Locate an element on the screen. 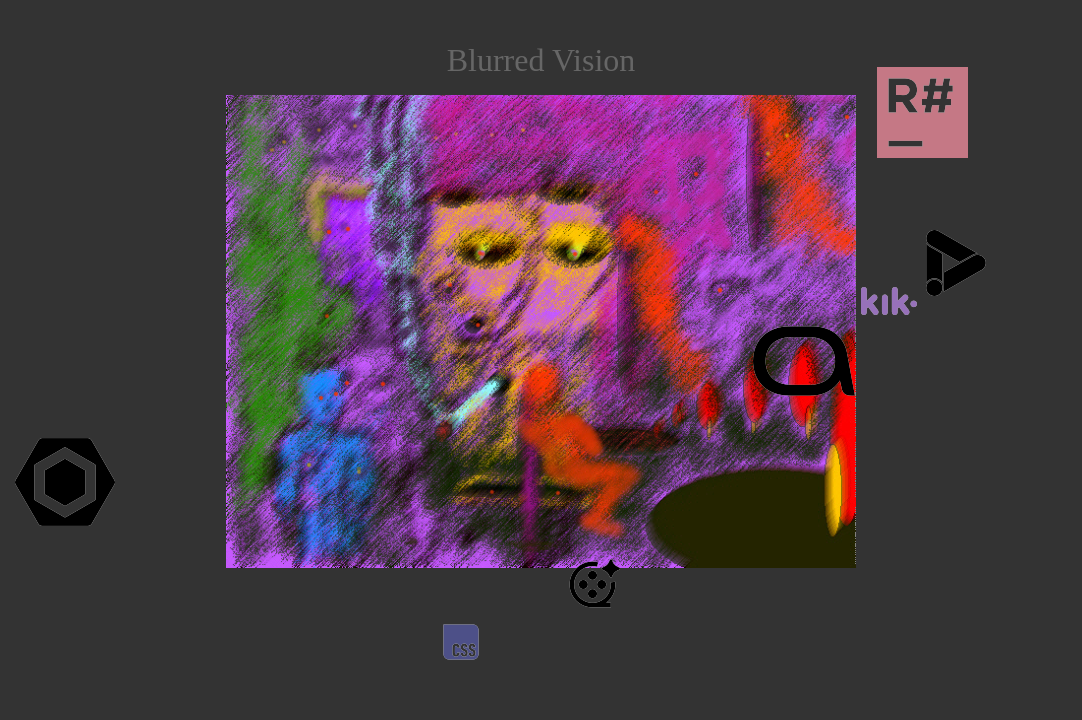 Image resolution: width=1082 pixels, height=720 pixels. access AI-powered video editing tools is located at coordinates (592, 584).